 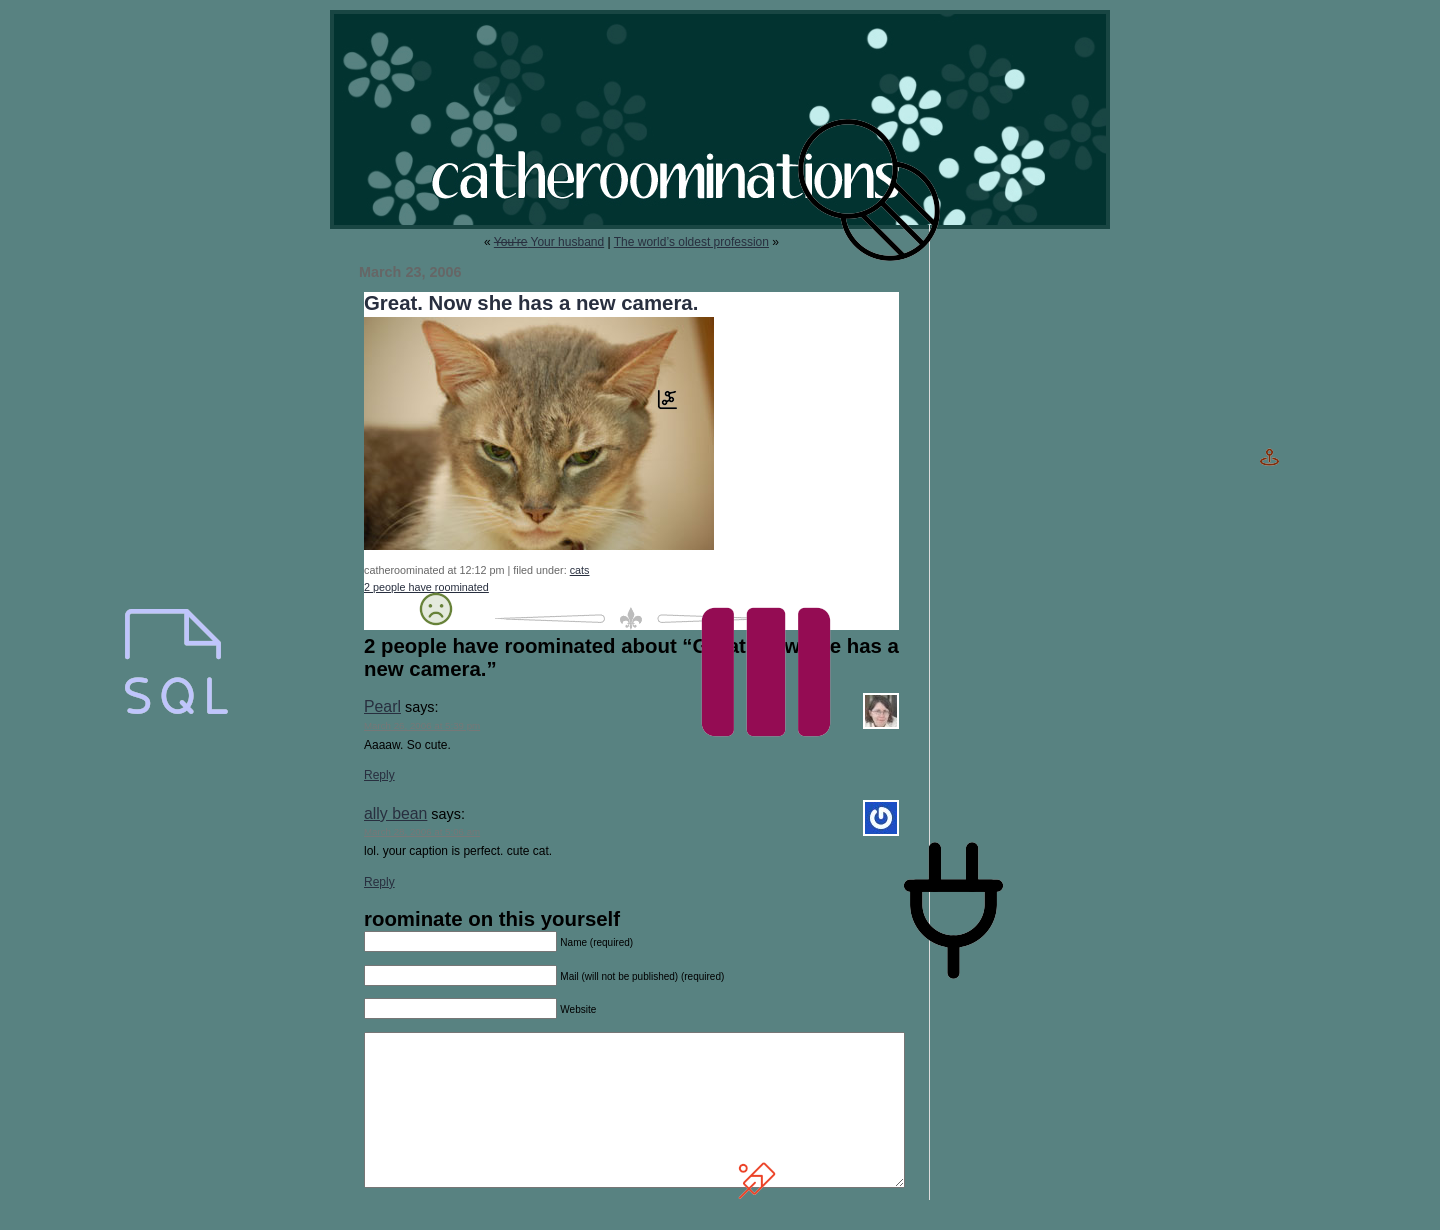 I want to click on access cricket sports scores or updates, so click(x=755, y=1180).